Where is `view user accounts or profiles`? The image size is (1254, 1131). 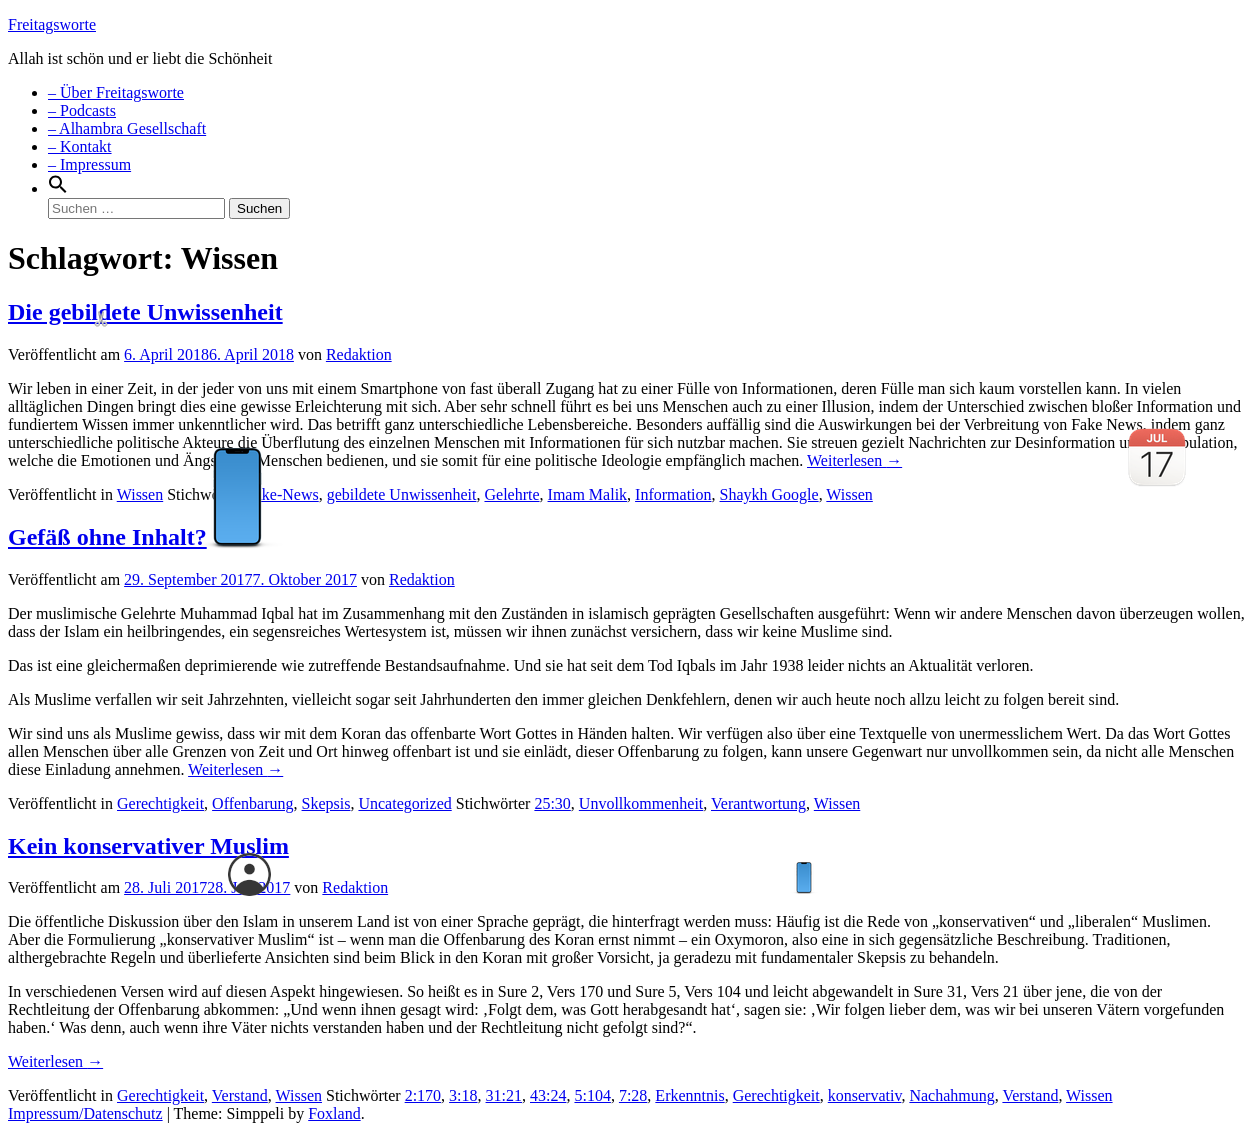
view user accounts or profiles is located at coordinates (249, 874).